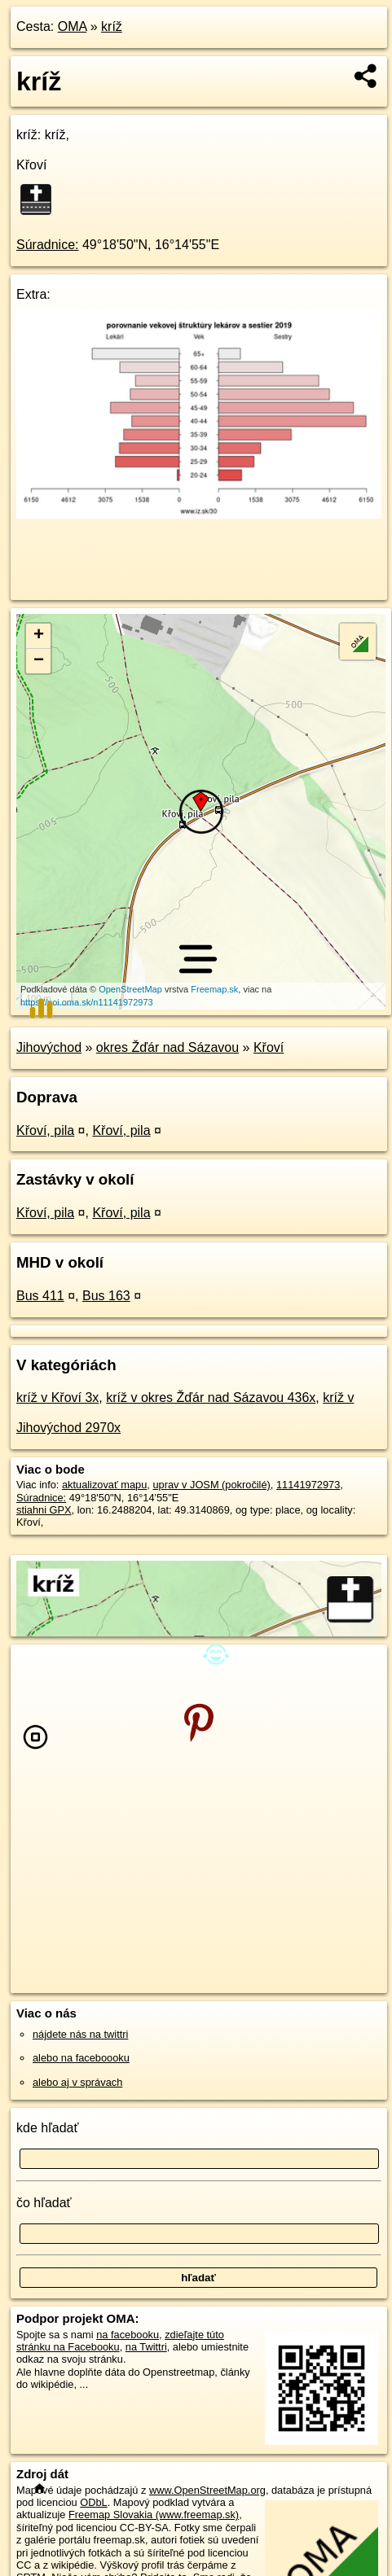  What do you see at coordinates (198, 959) in the screenshot?
I see `open navigation menu` at bounding box center [198, 959].